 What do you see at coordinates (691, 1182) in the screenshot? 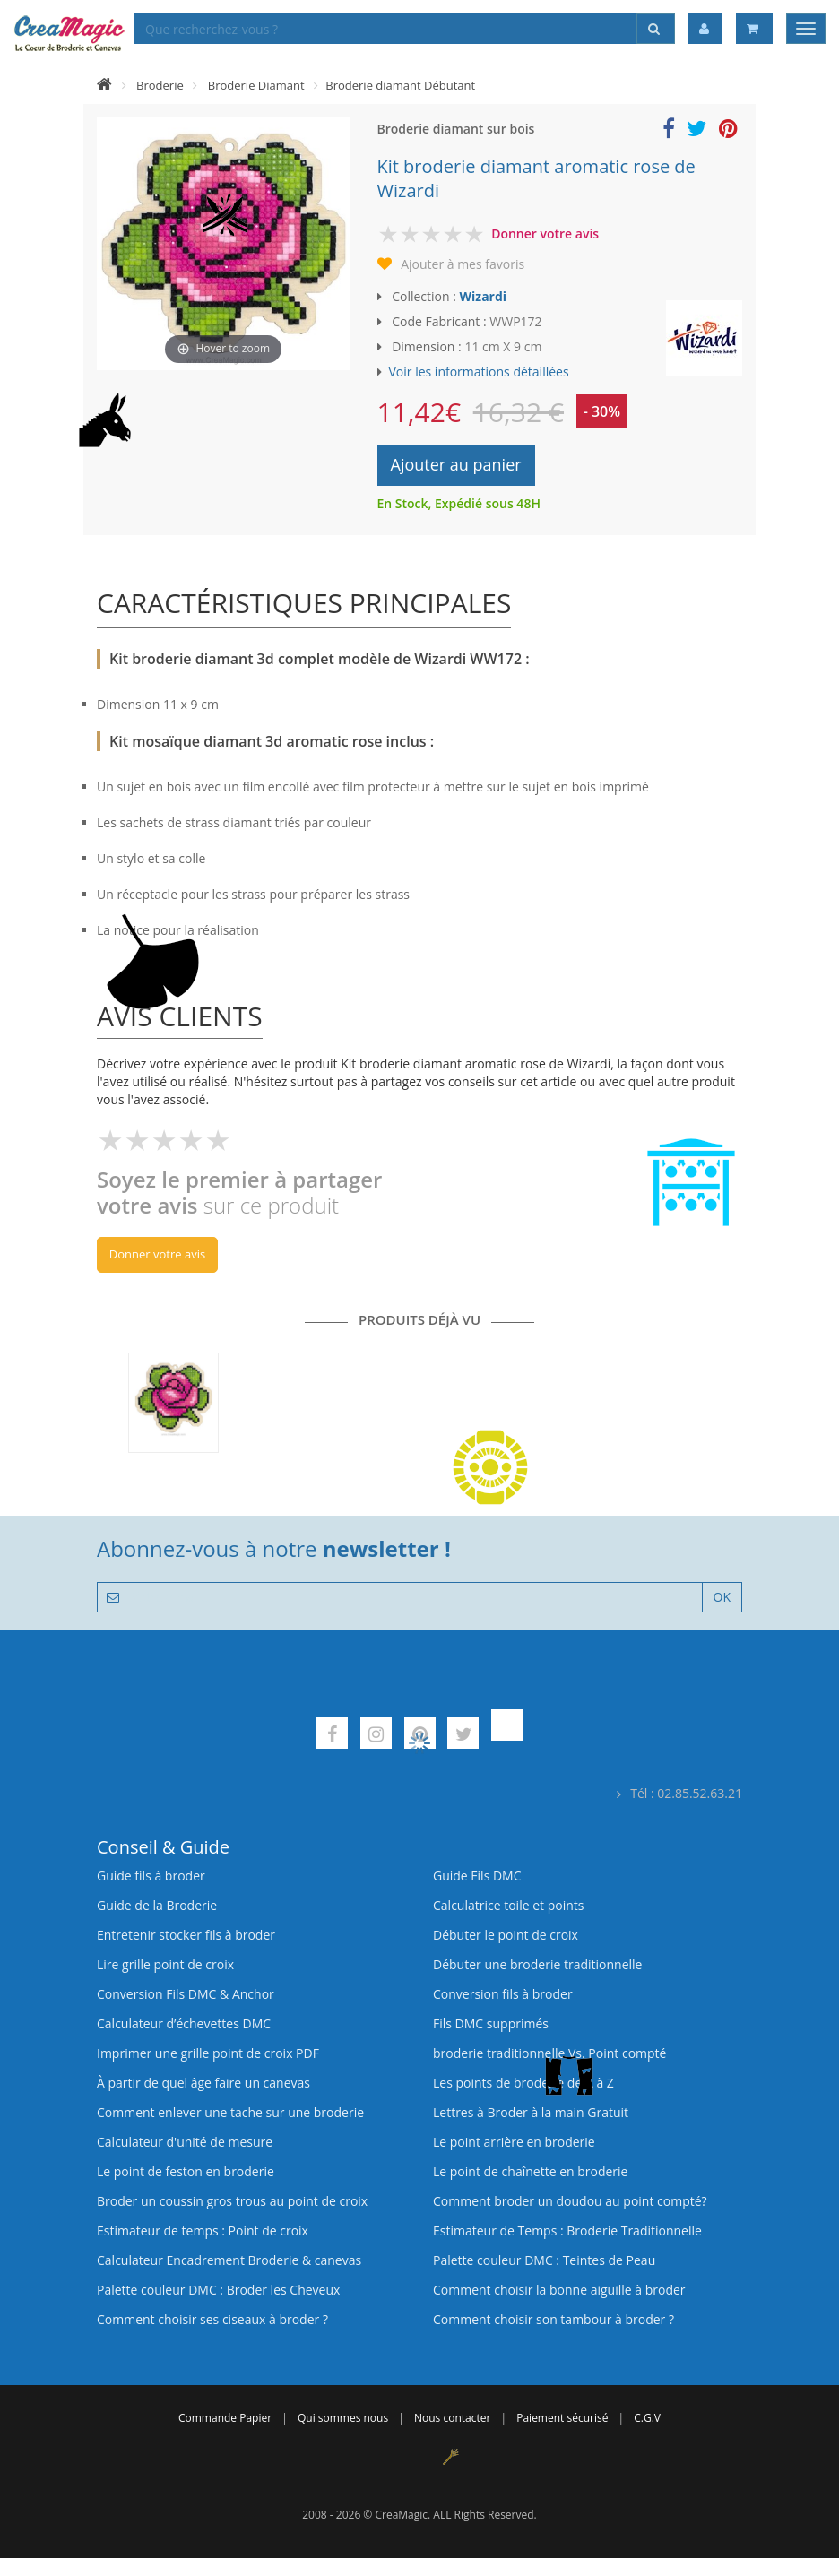
I see `access traditional percussion instruments` at bounding box center [691, 1182].